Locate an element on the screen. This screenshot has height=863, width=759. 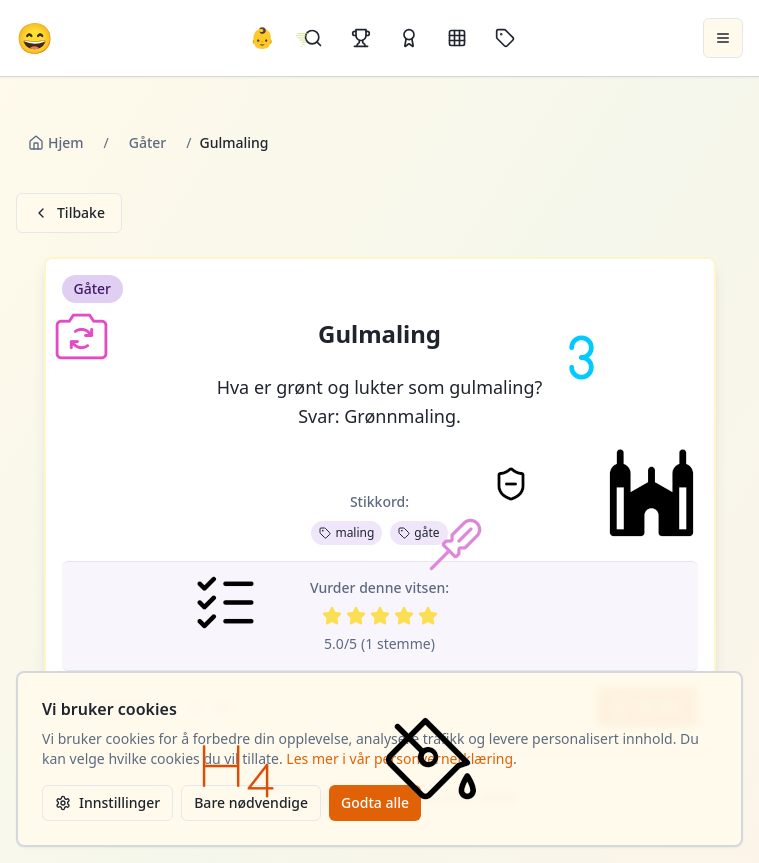
find nearby synagogues is located at coordinates (651, 494).